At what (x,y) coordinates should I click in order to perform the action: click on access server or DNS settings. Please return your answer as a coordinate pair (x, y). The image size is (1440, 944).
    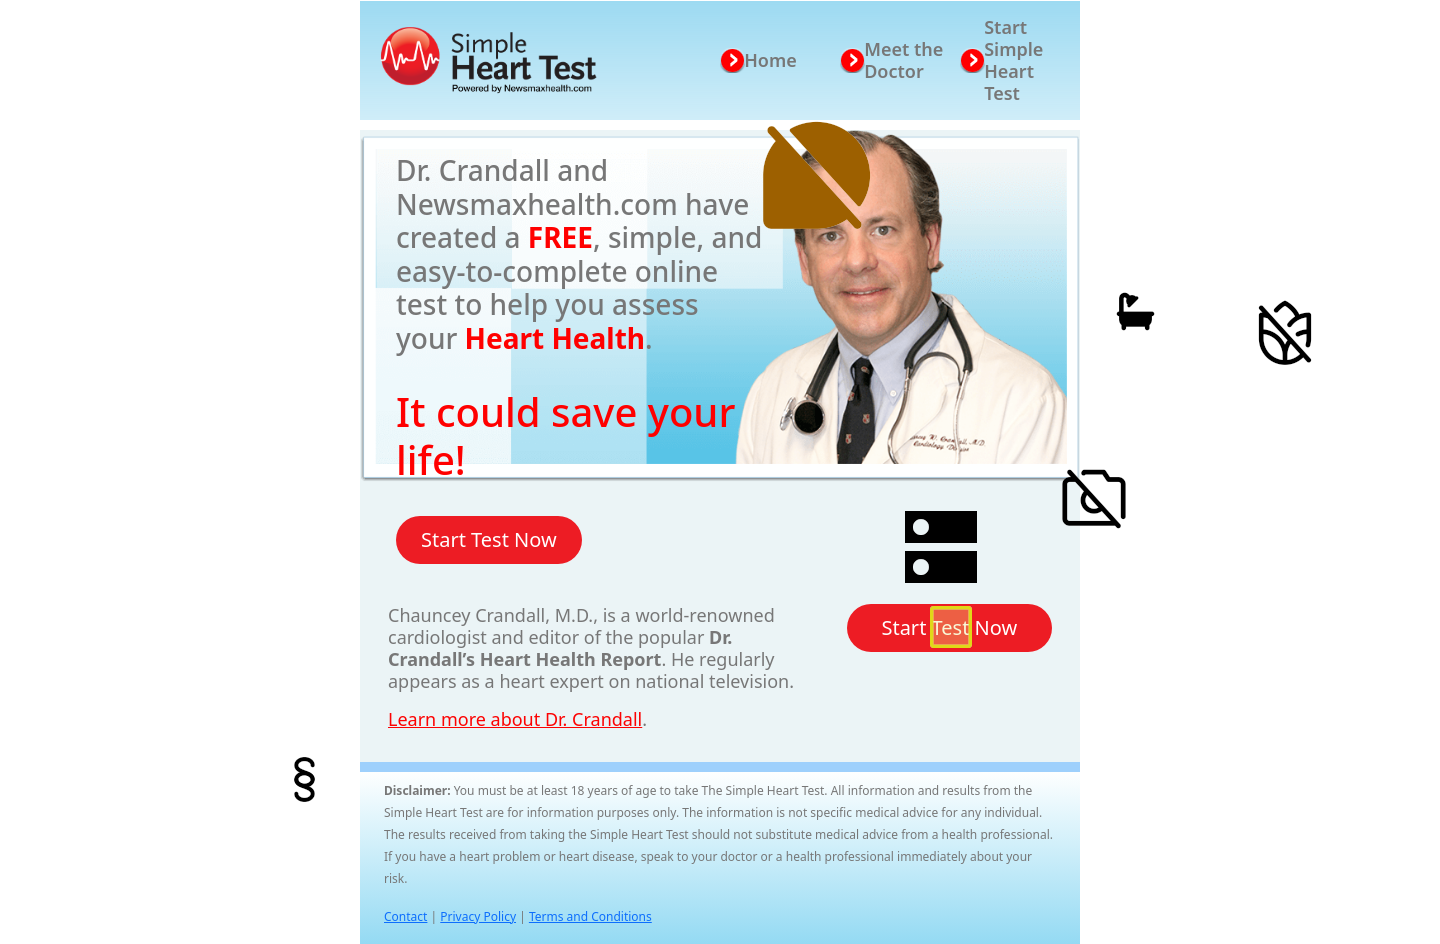
    Looking at the image, I should click on (941, 547).